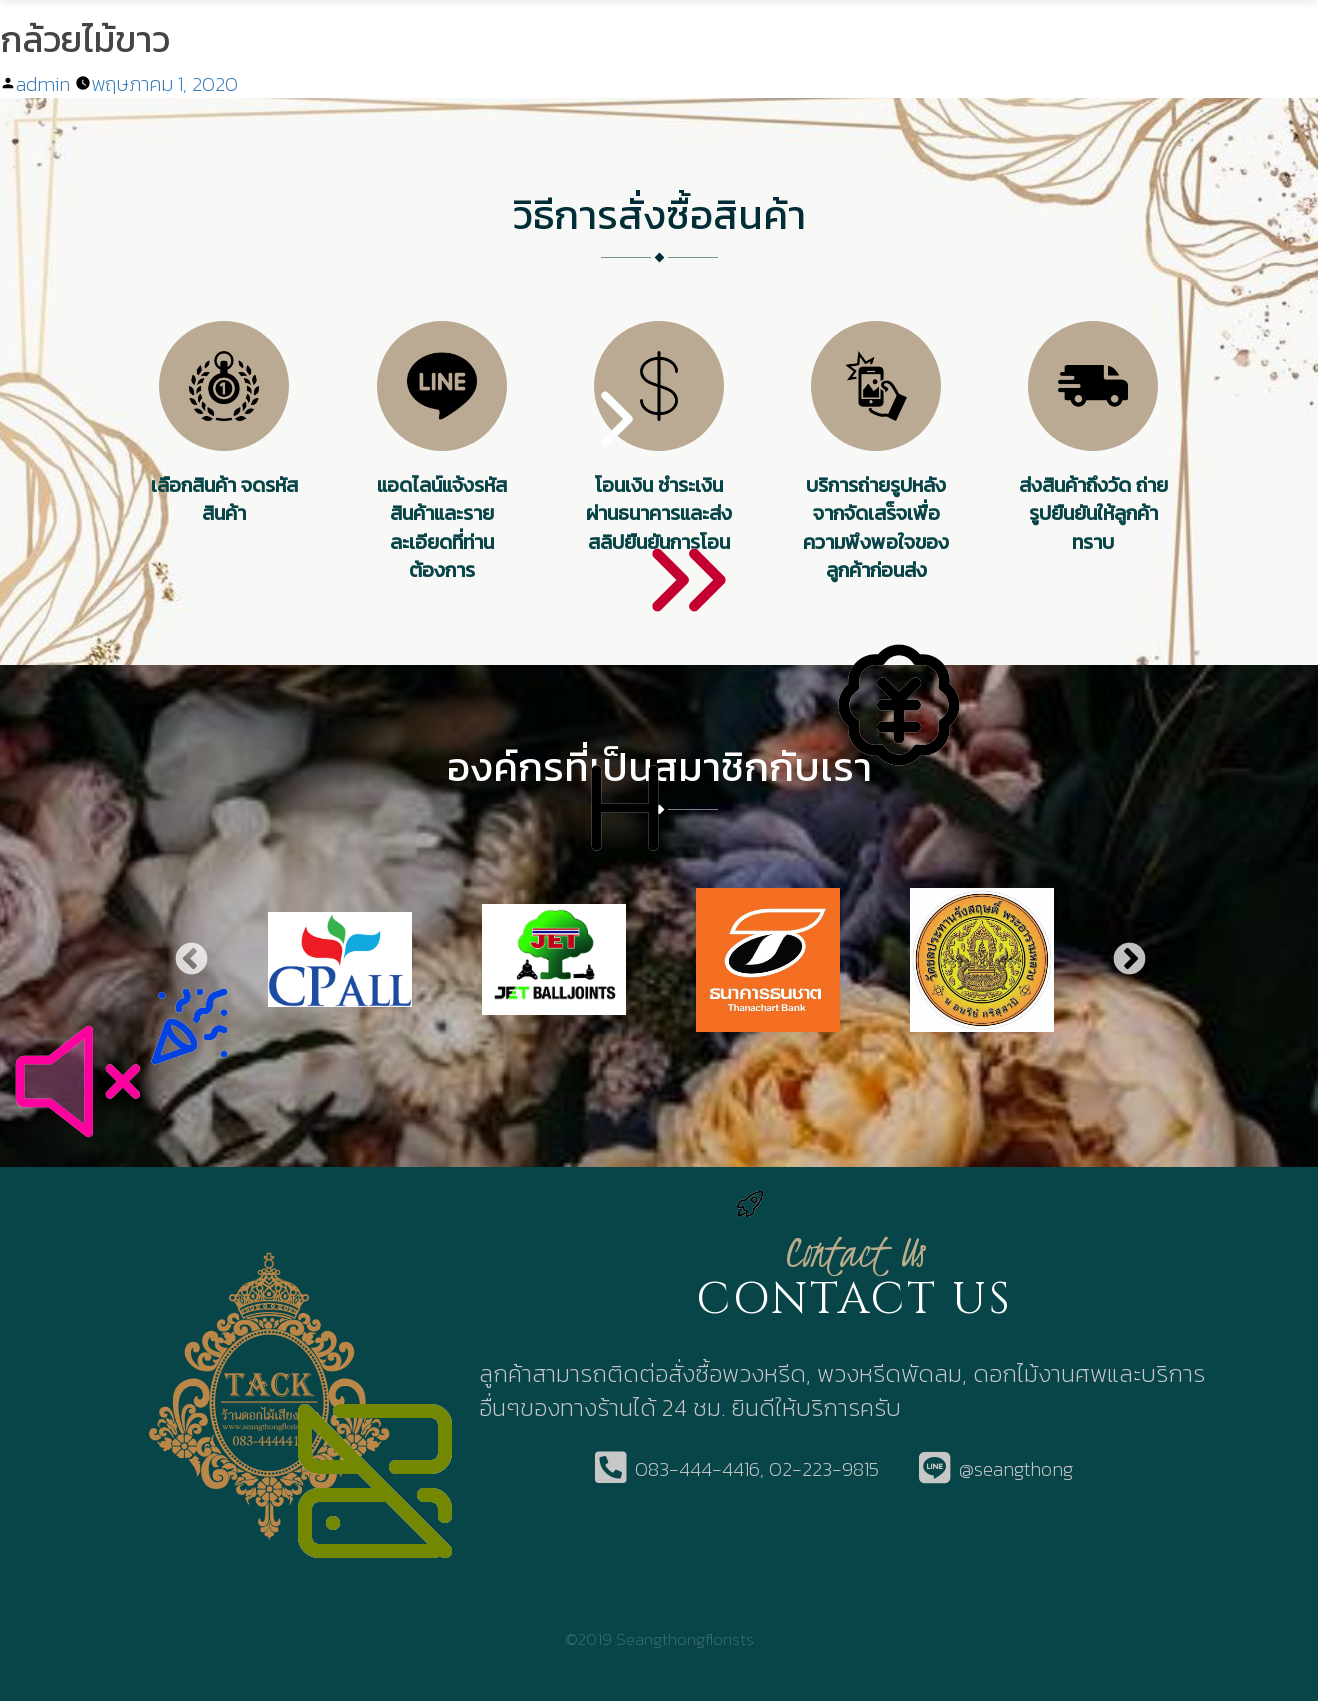  Describe the element at coordinates (750, 1204) in the screenshot. I see `launch or deploy an application` at that location.